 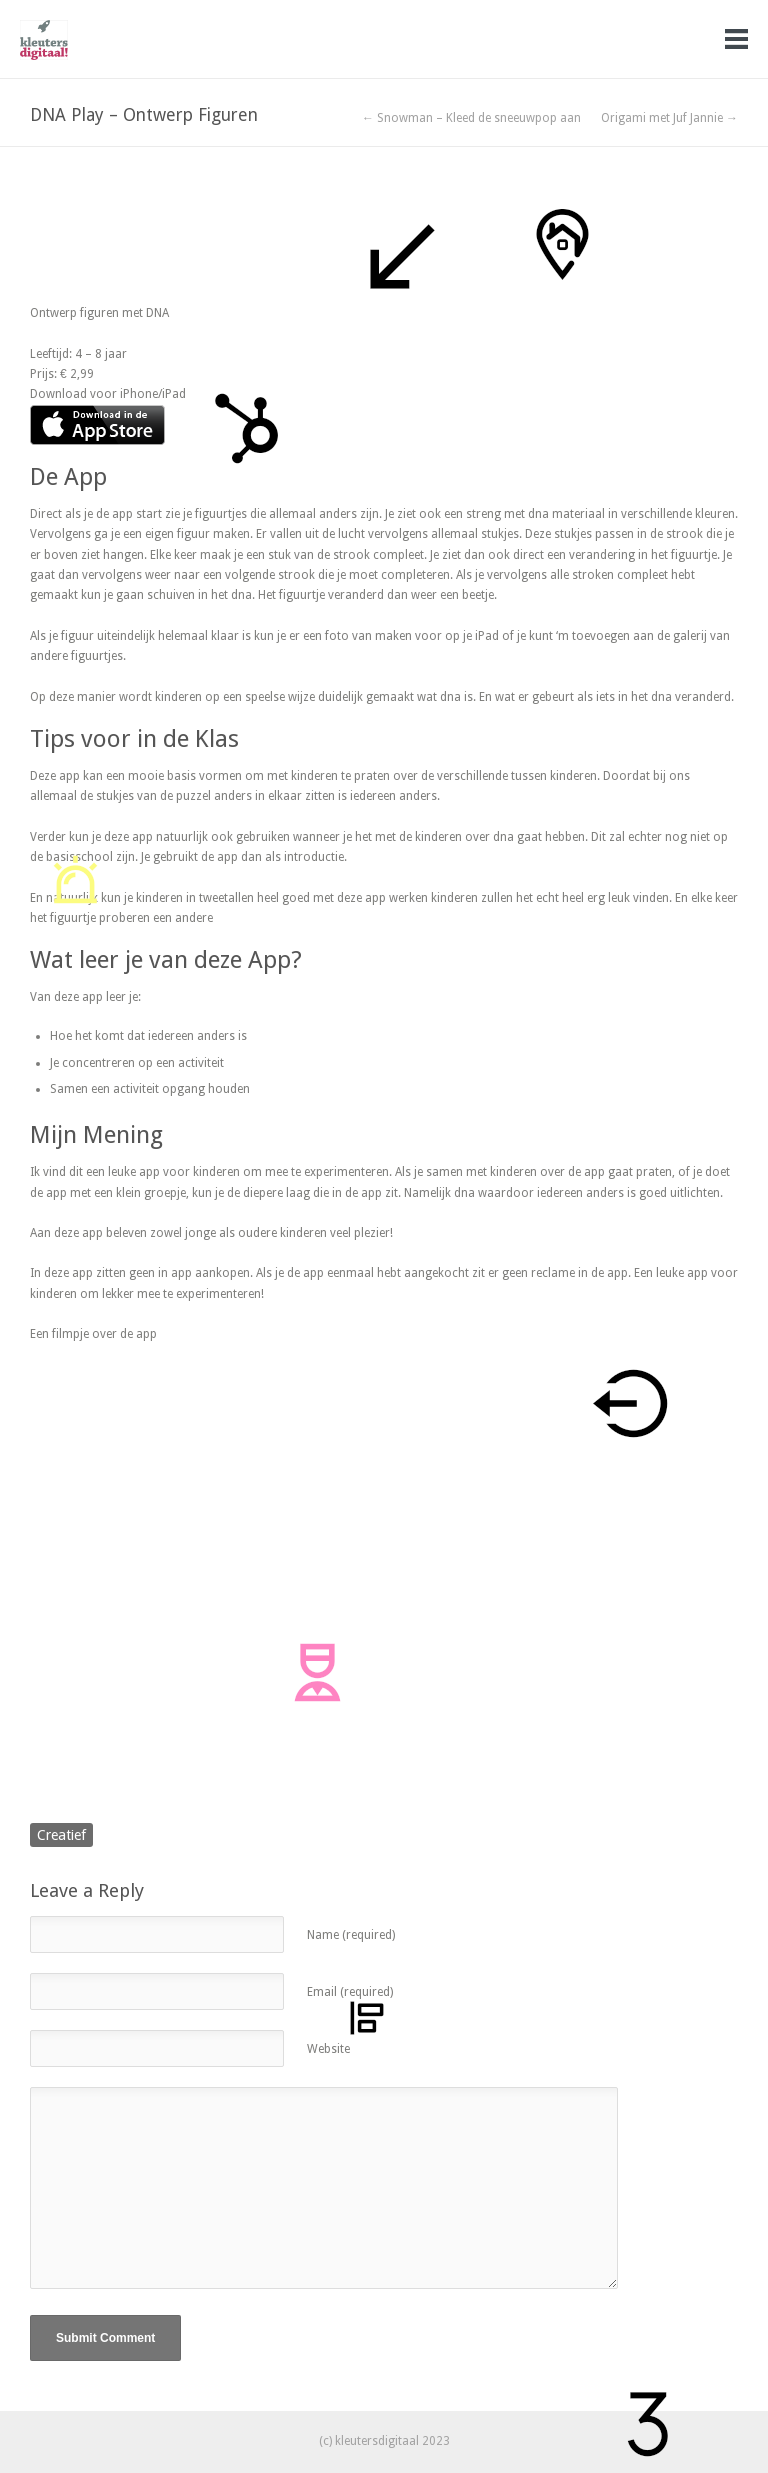 What do you see at coordinates (367, 2018) in the screenshot?
I see `align selected items to the left edge` at bounding box center [367, 2018].